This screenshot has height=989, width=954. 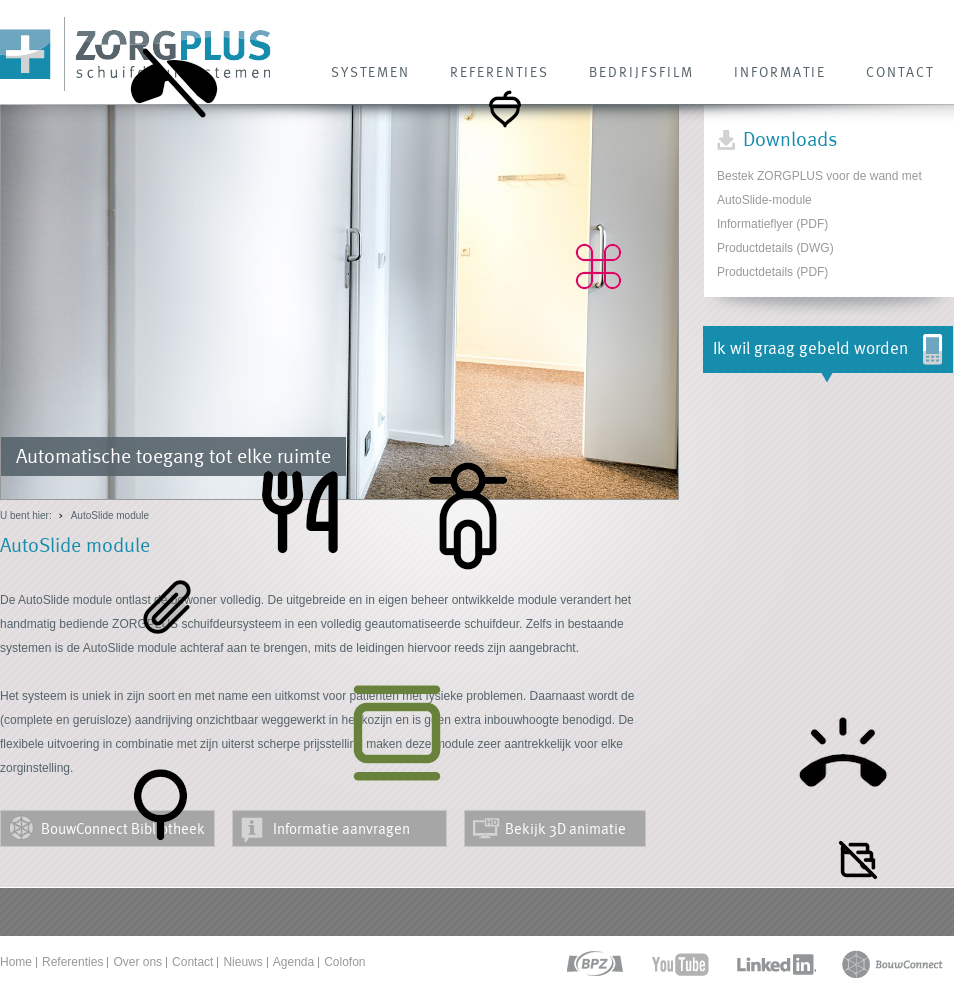 What do you see at coordinates (168, 607) in the screenshot?
I see `attach a file to your message` at bounding box center [168, 607].